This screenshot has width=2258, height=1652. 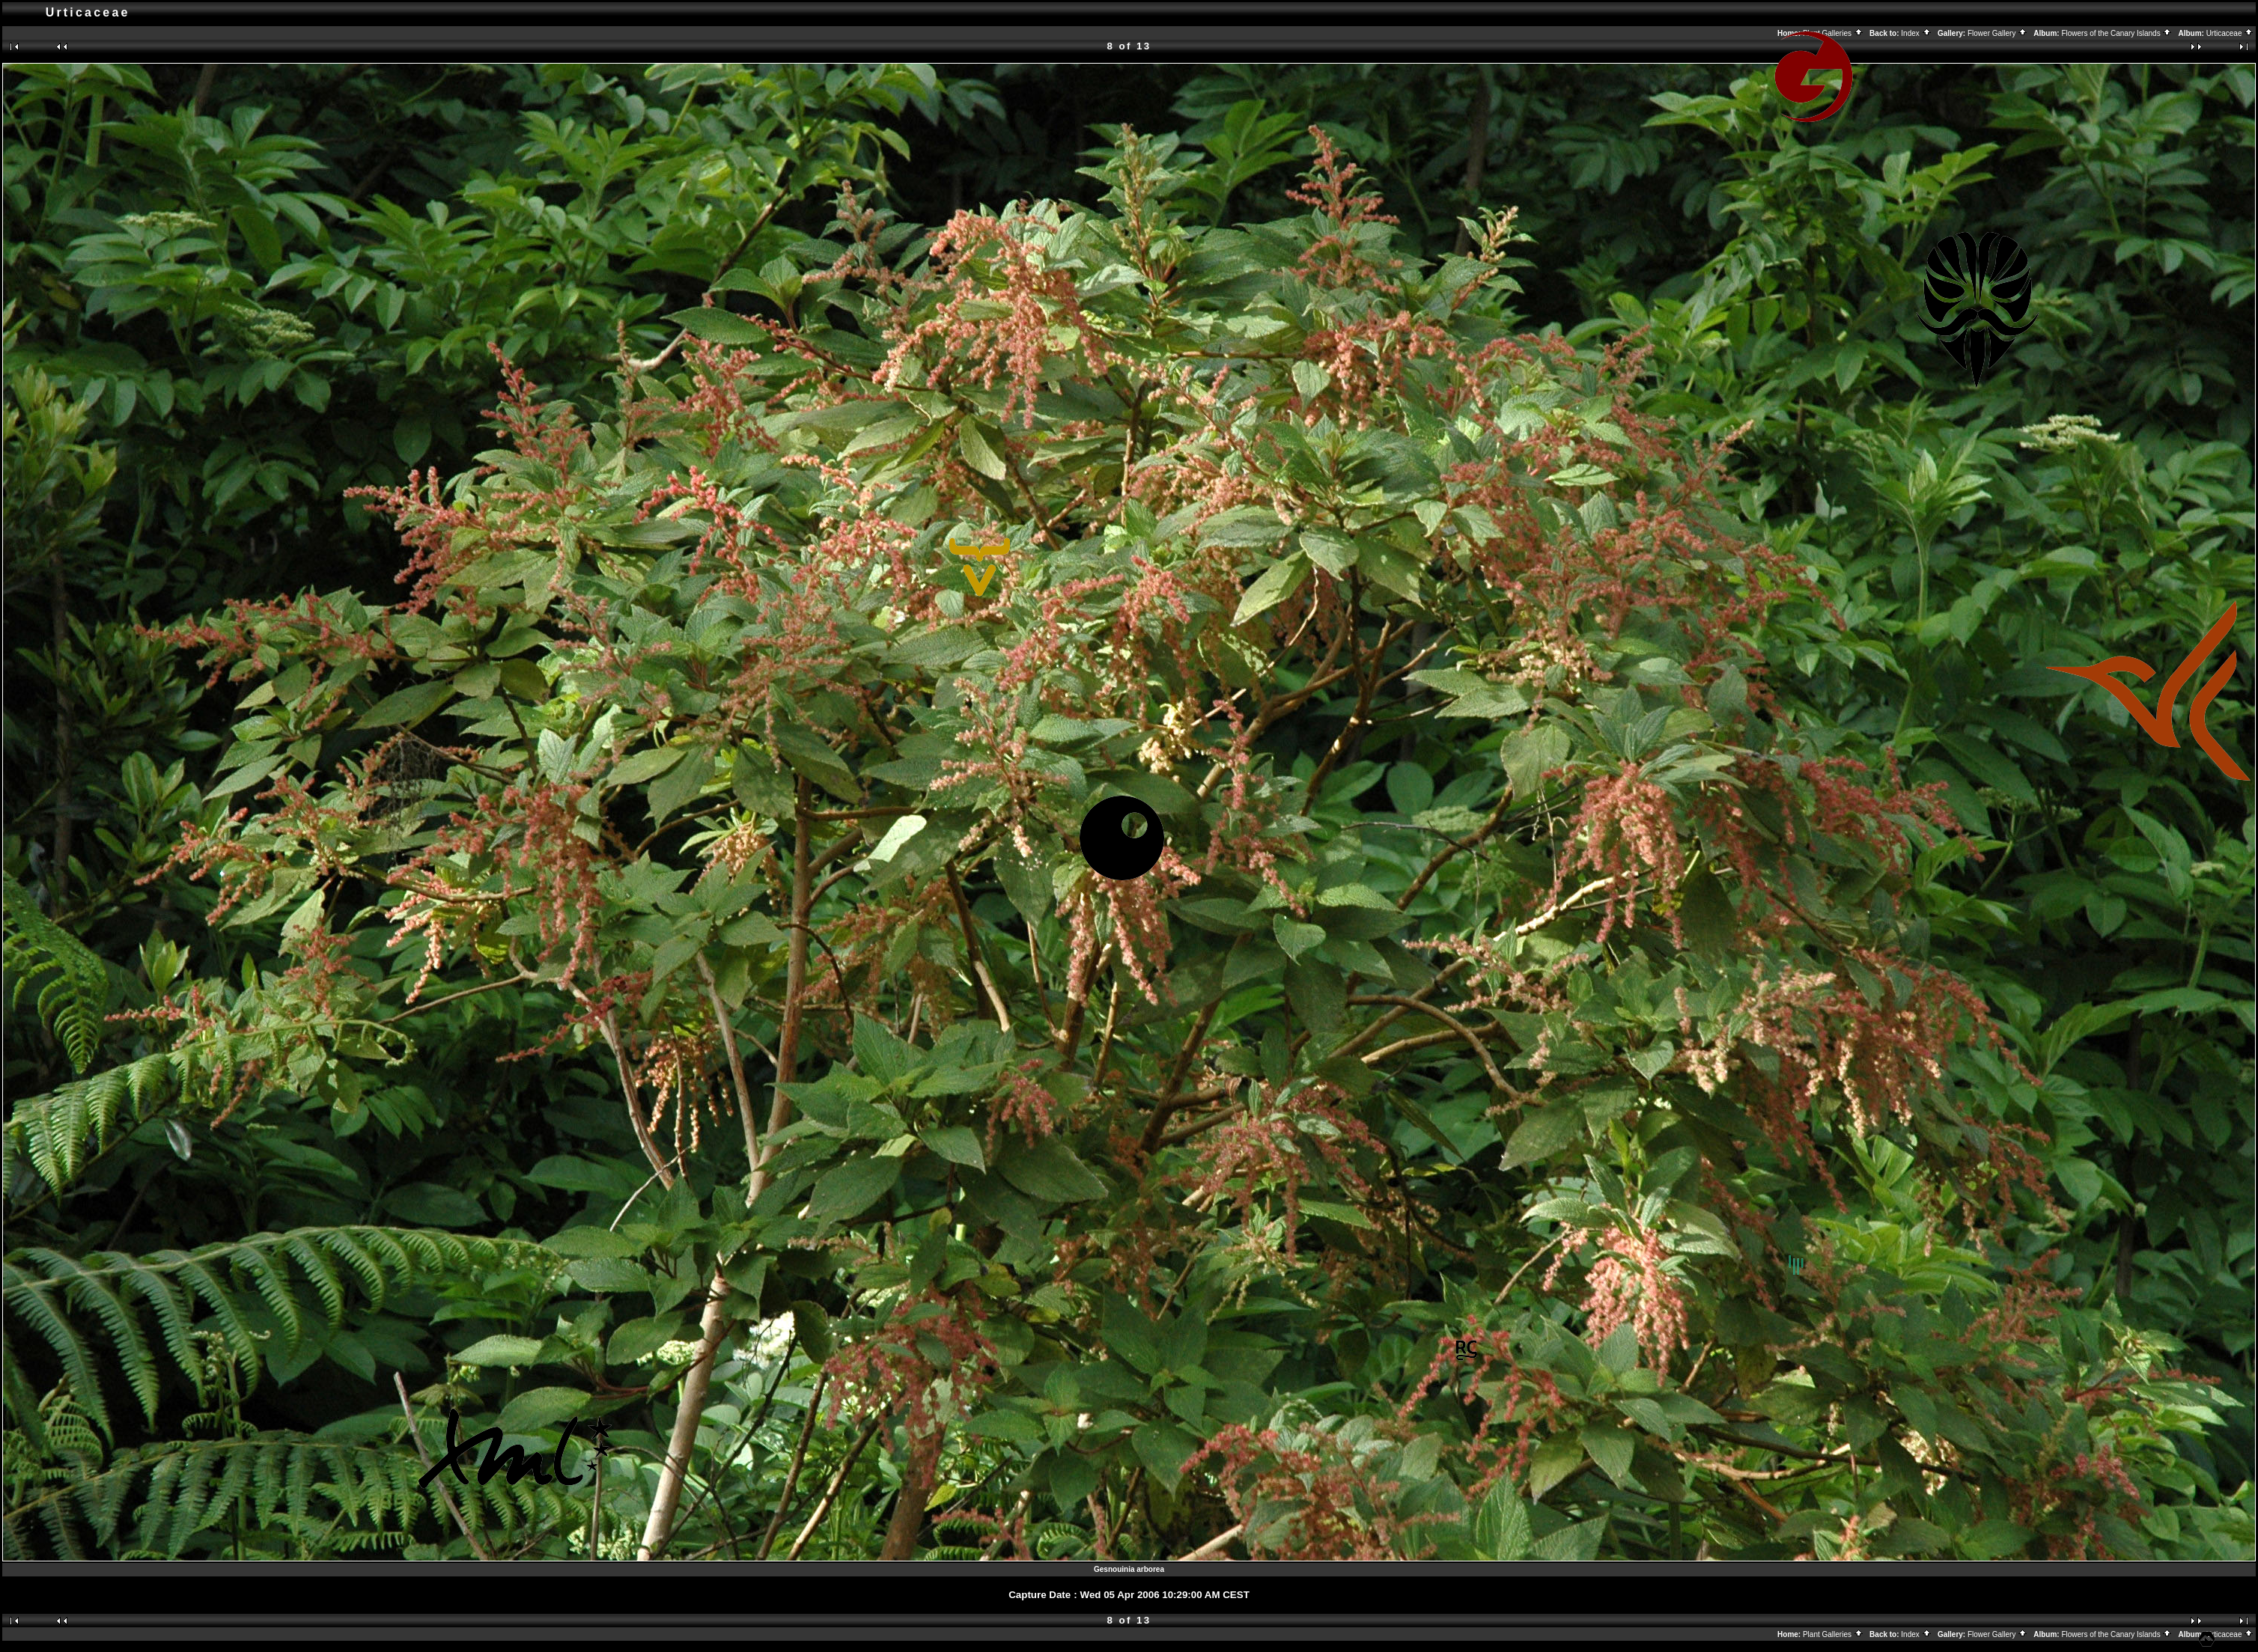 What do you see at coordinates (1467, 1350) in the screenshot?
I see `RevenueCat company logo` at bounding box center [1467, 1350].